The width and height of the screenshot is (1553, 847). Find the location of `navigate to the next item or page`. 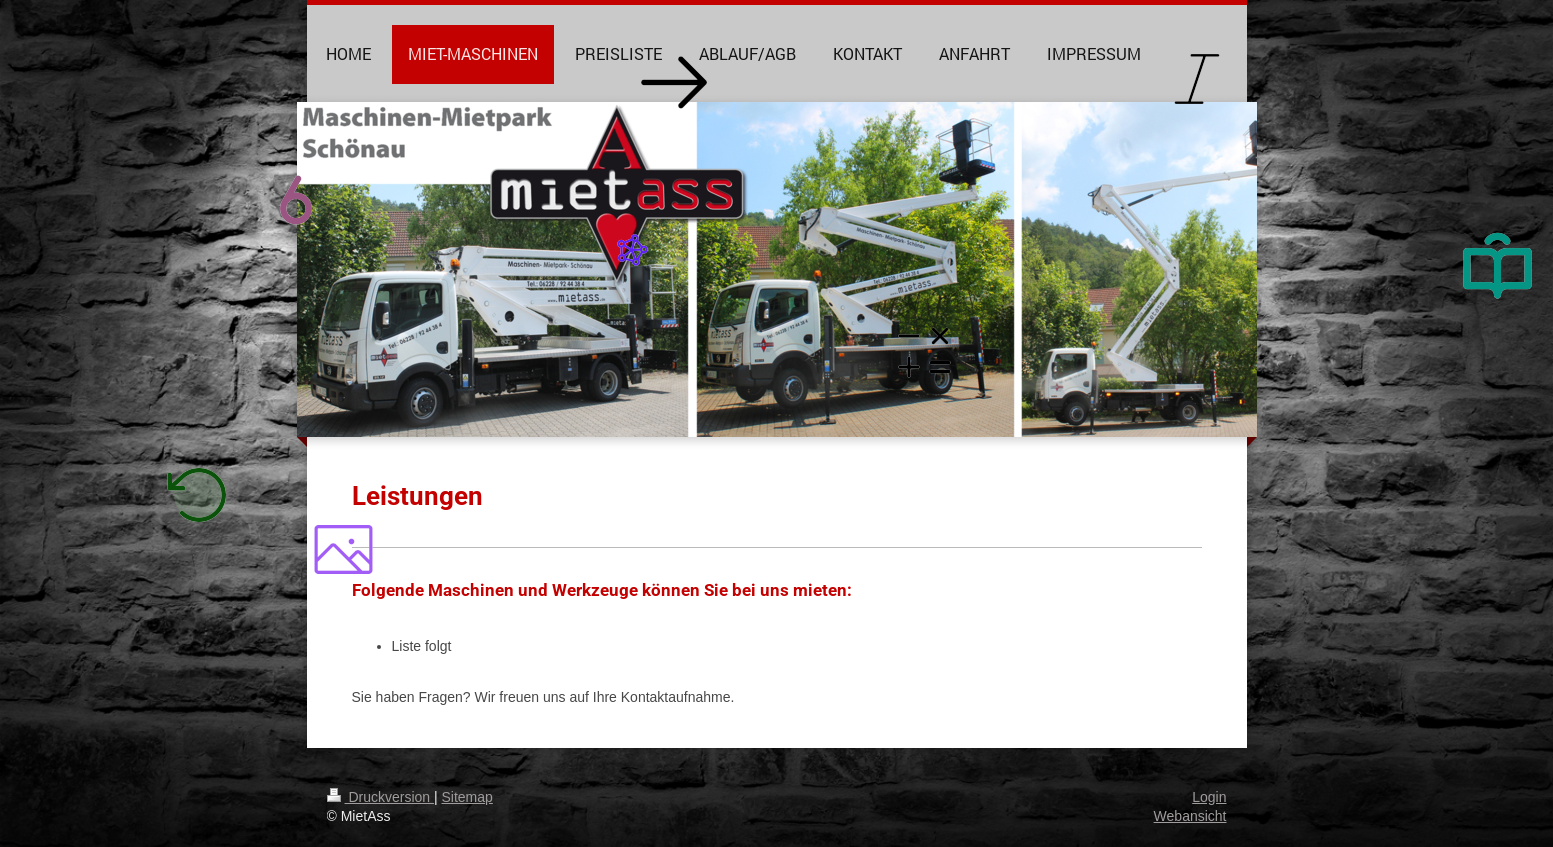

navigate to the next item or page is located at coordinates (674, 81).